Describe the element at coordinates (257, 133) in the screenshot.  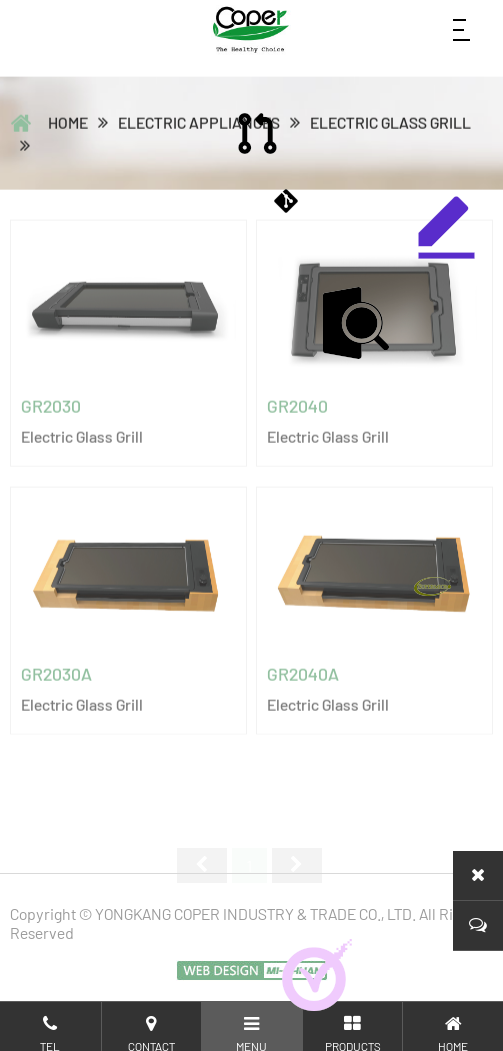
I see `view pull request details` at that location.